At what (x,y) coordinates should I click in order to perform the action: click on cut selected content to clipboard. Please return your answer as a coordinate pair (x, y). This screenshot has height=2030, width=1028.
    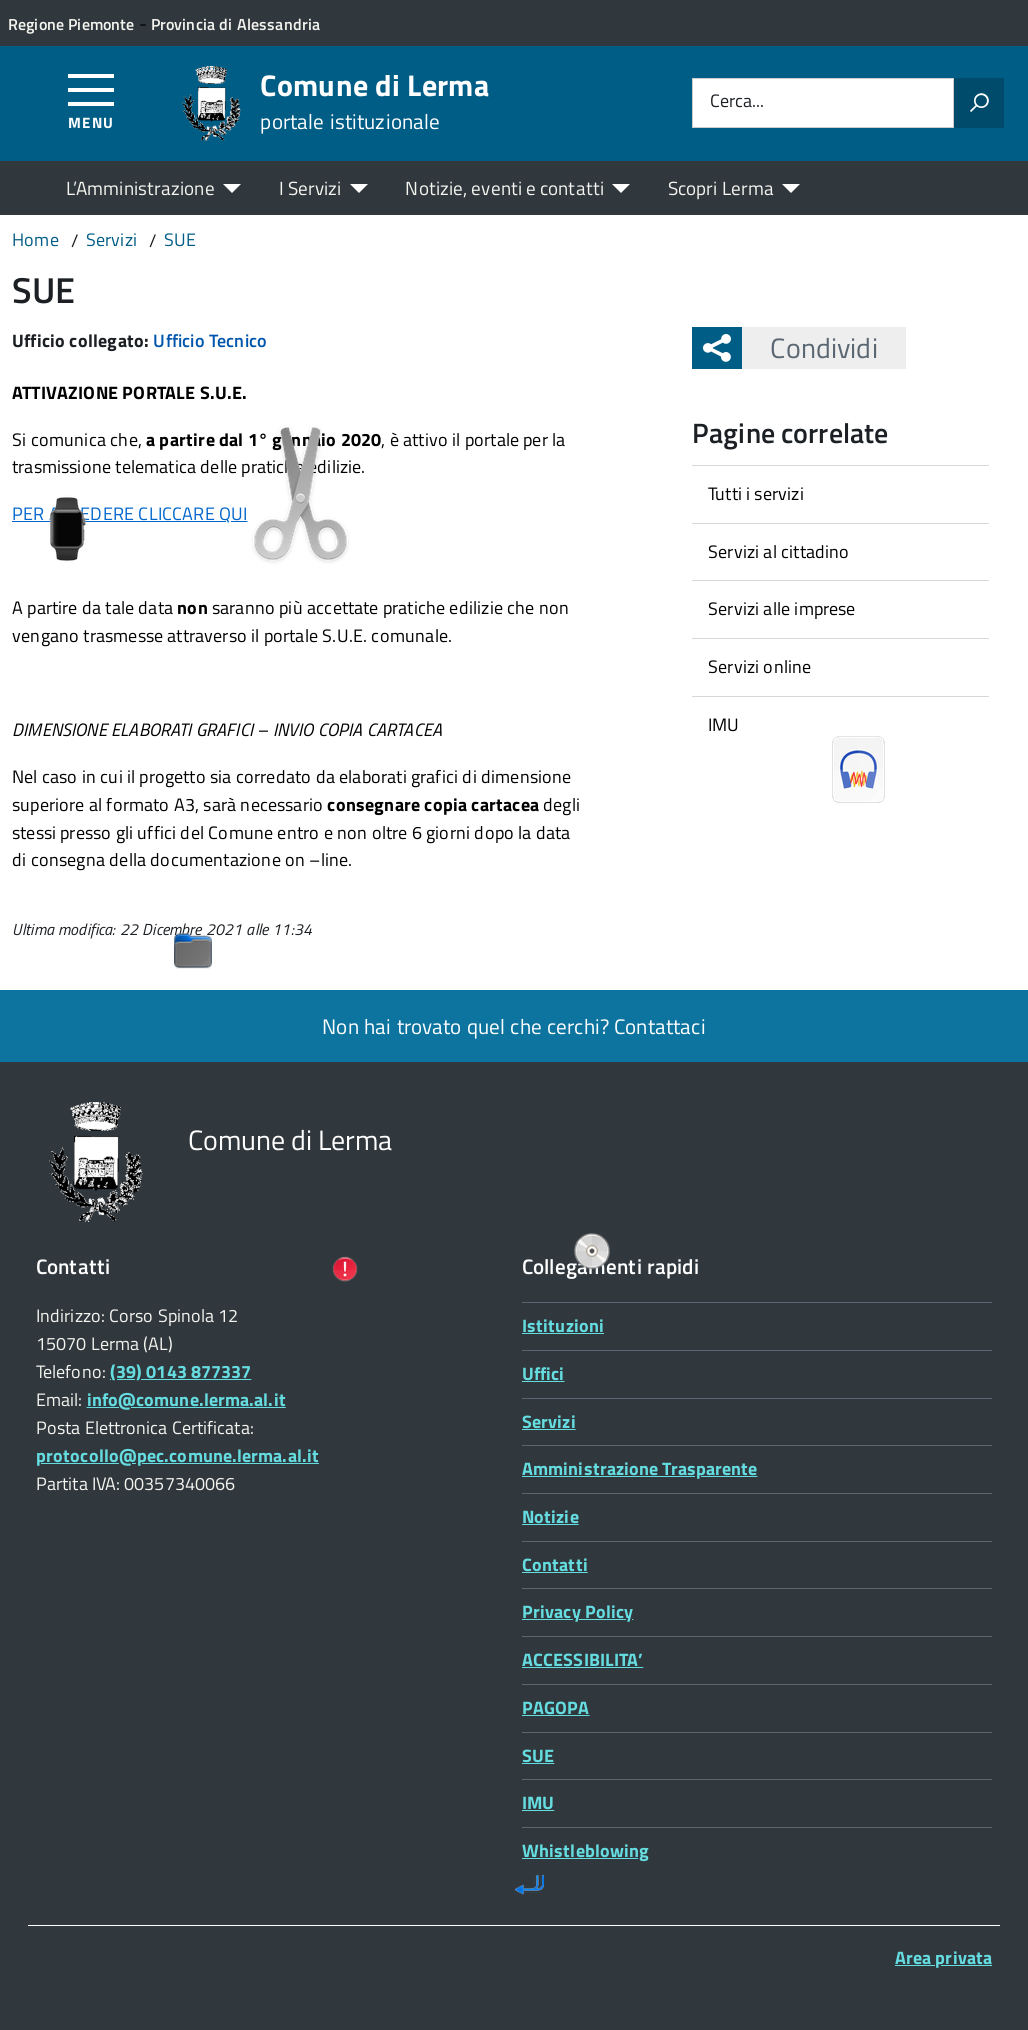
    Looking at the image, I should click on (300, 493).